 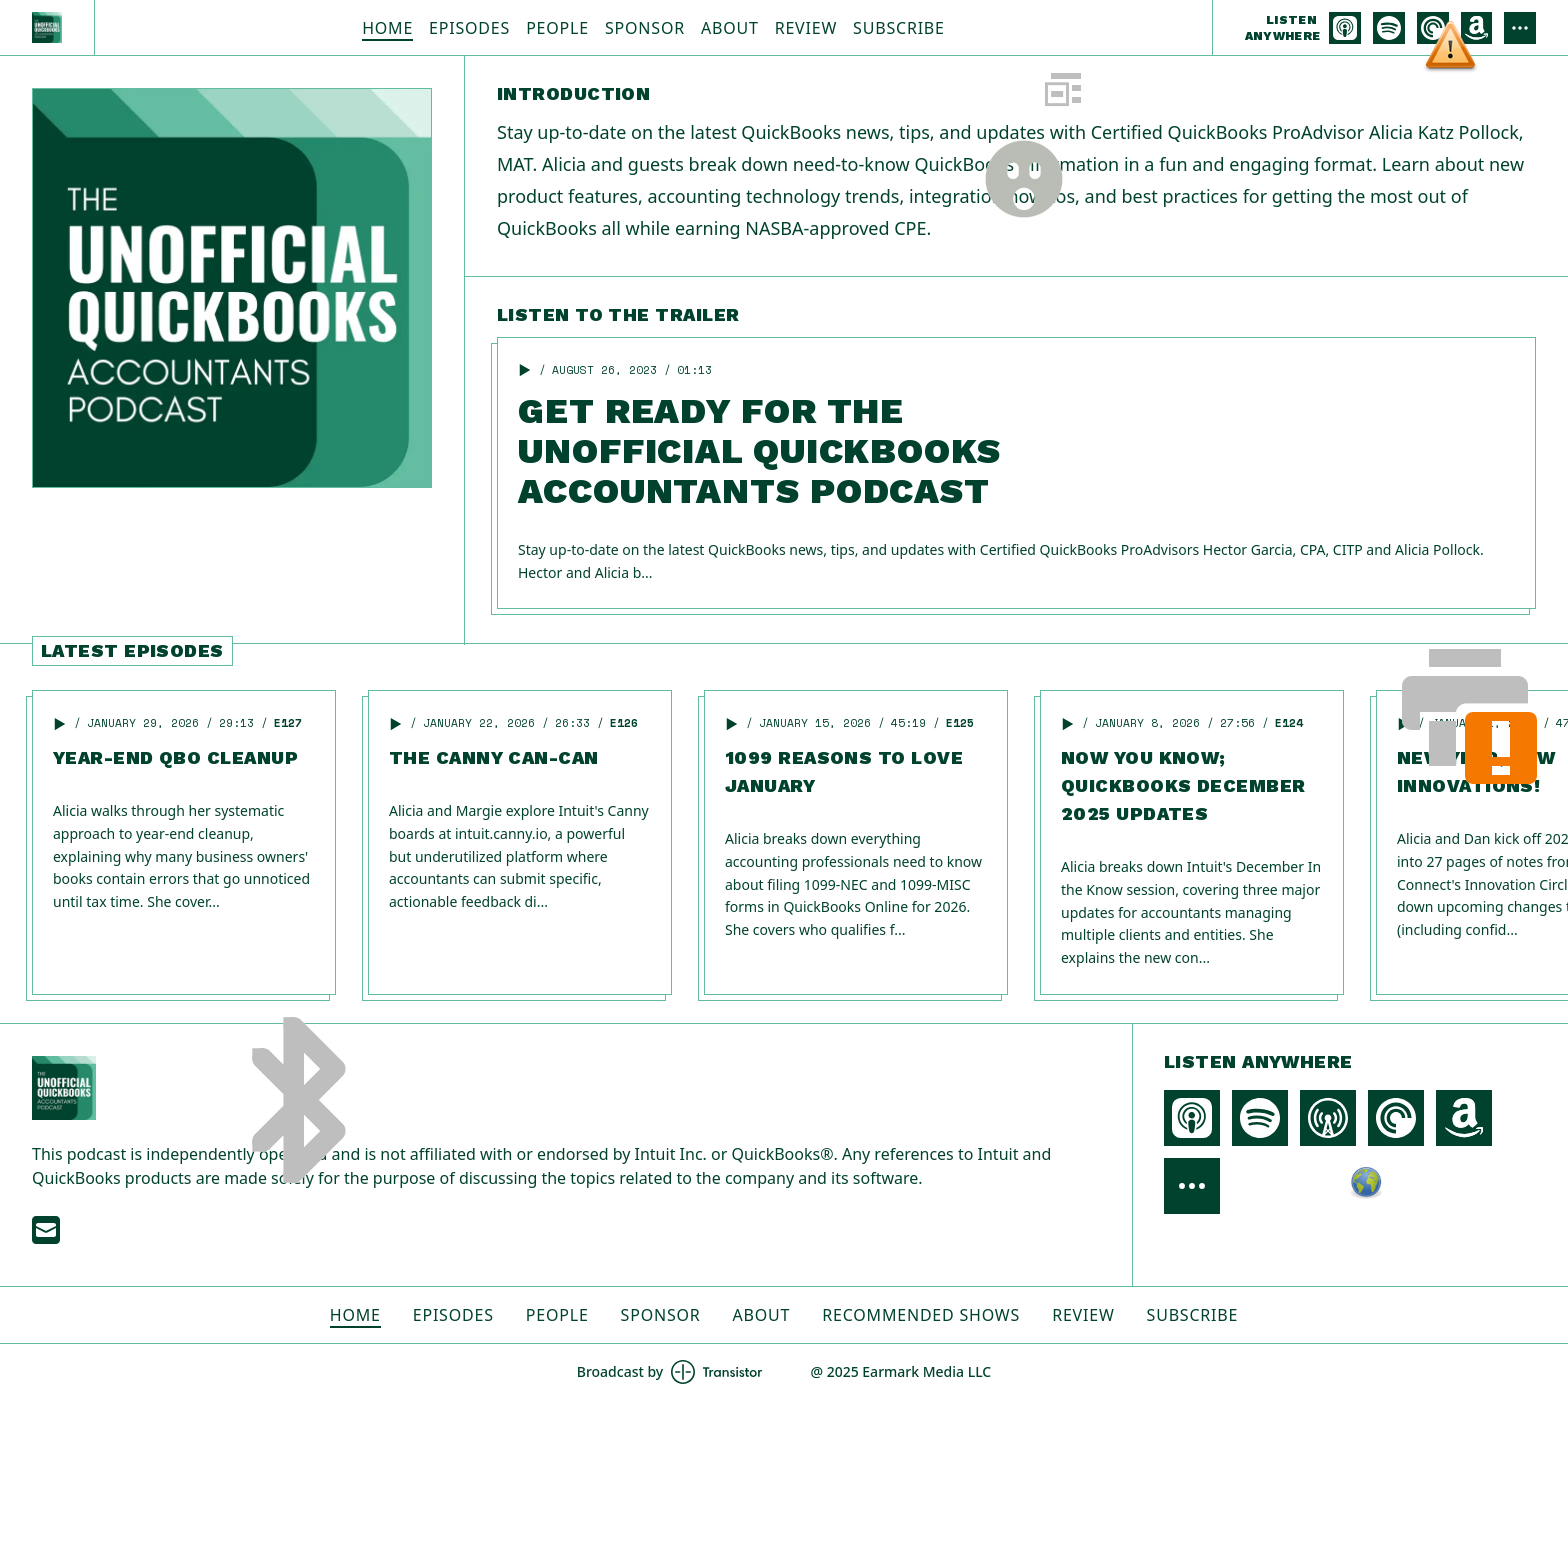 What do you see at coordinates (1066, 88) in the screenshot?
I see `remove all items from the list` at bounding box center [1066, 88].